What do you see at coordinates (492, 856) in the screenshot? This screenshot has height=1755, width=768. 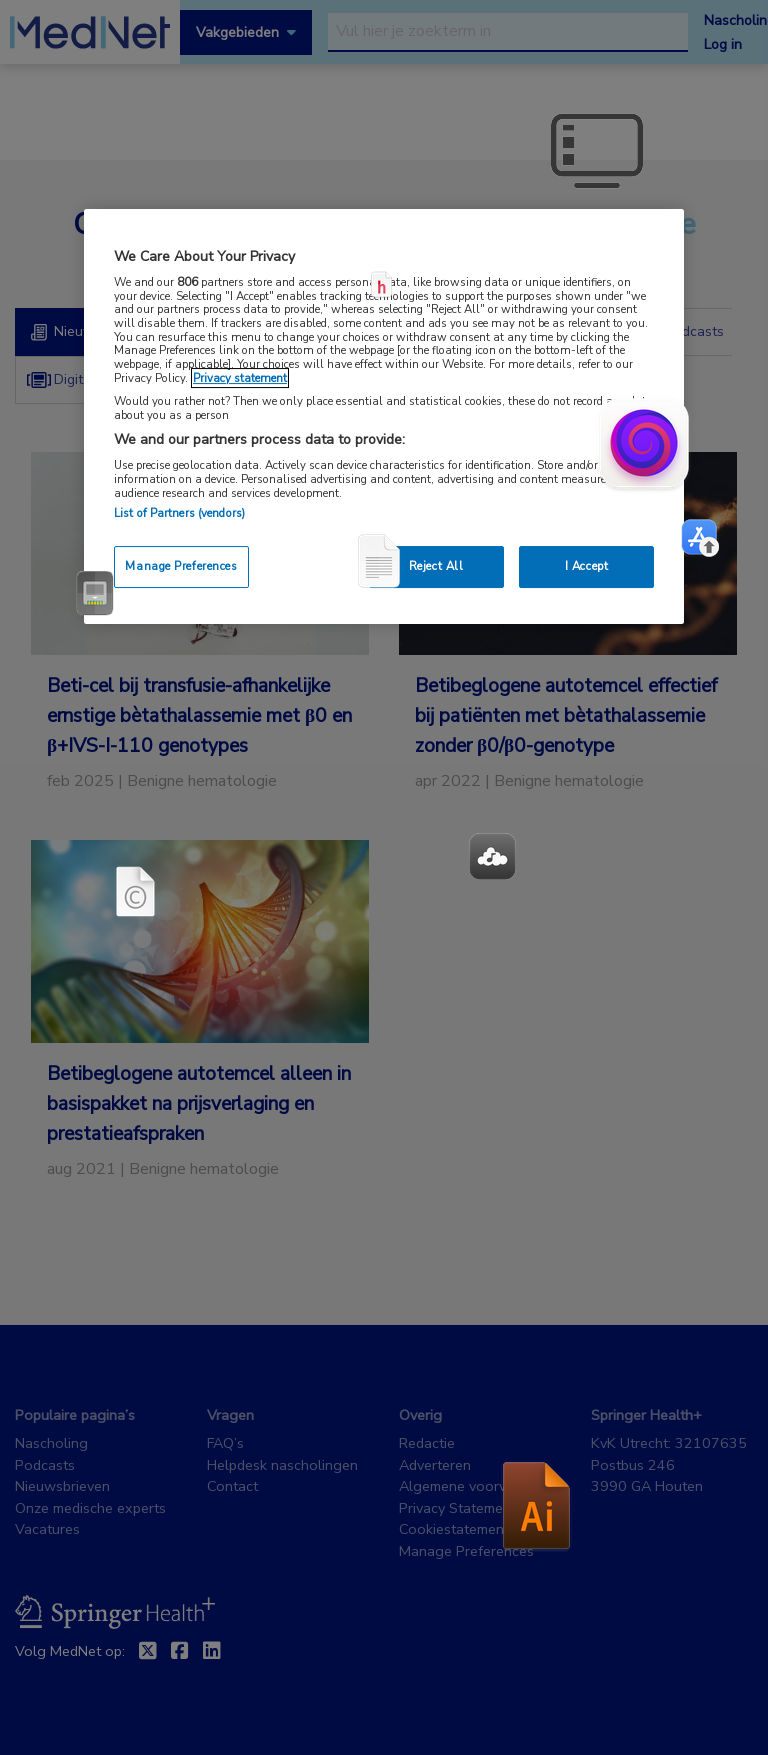 I see `open puddletag audio tag editor` at bounding box center [492, 856].